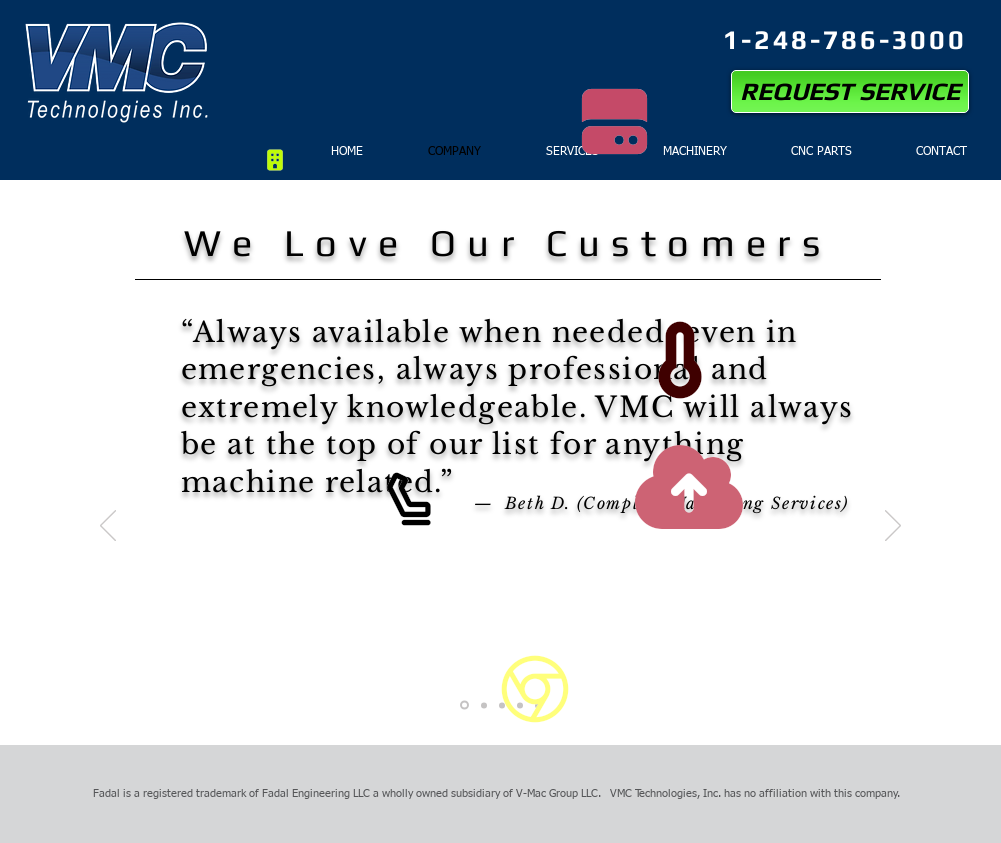 The width and height of the screenshot is (1001, 843). What do you see at coordinates (614, 121) in the screenshot?
I see `access local storage or drive settings` at bounding box center [614, 121].